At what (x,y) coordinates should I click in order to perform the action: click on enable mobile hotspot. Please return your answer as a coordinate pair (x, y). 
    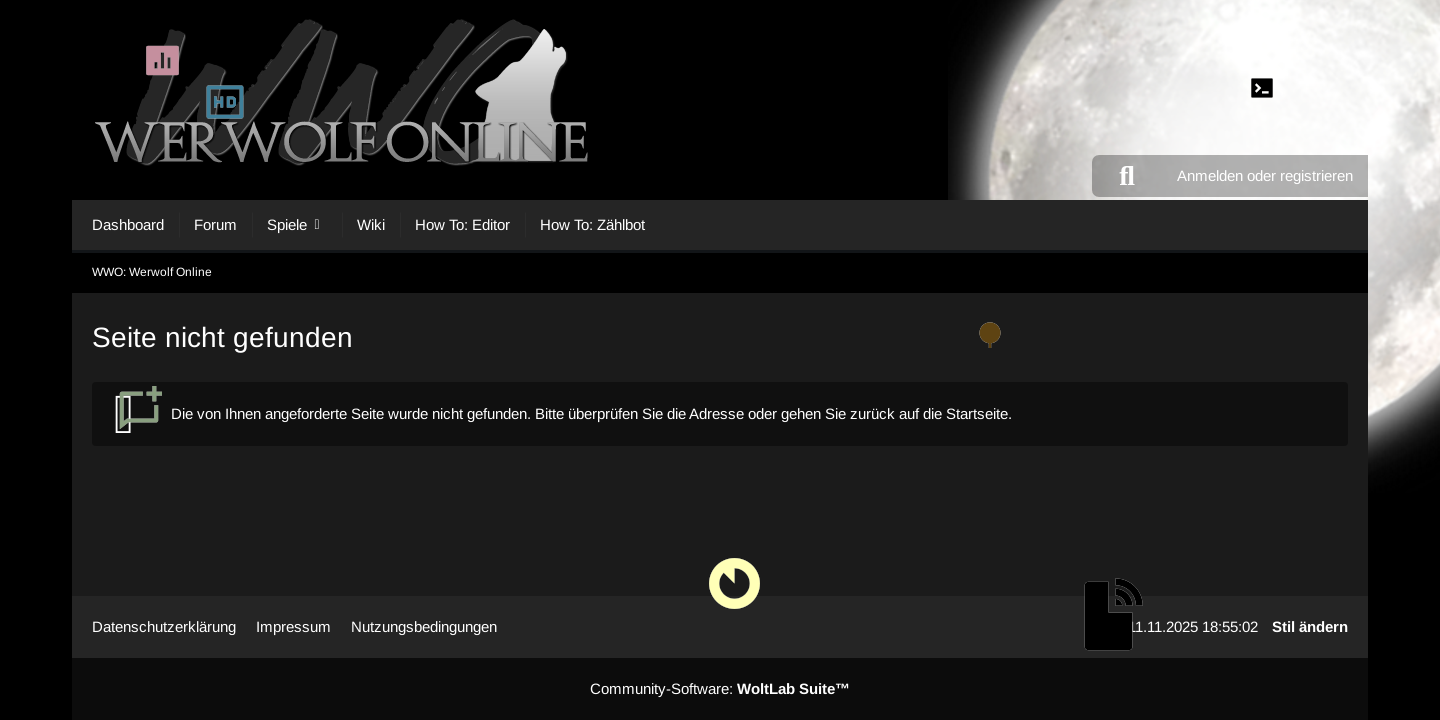
    Looking at the image, I should click on (1112, 616).